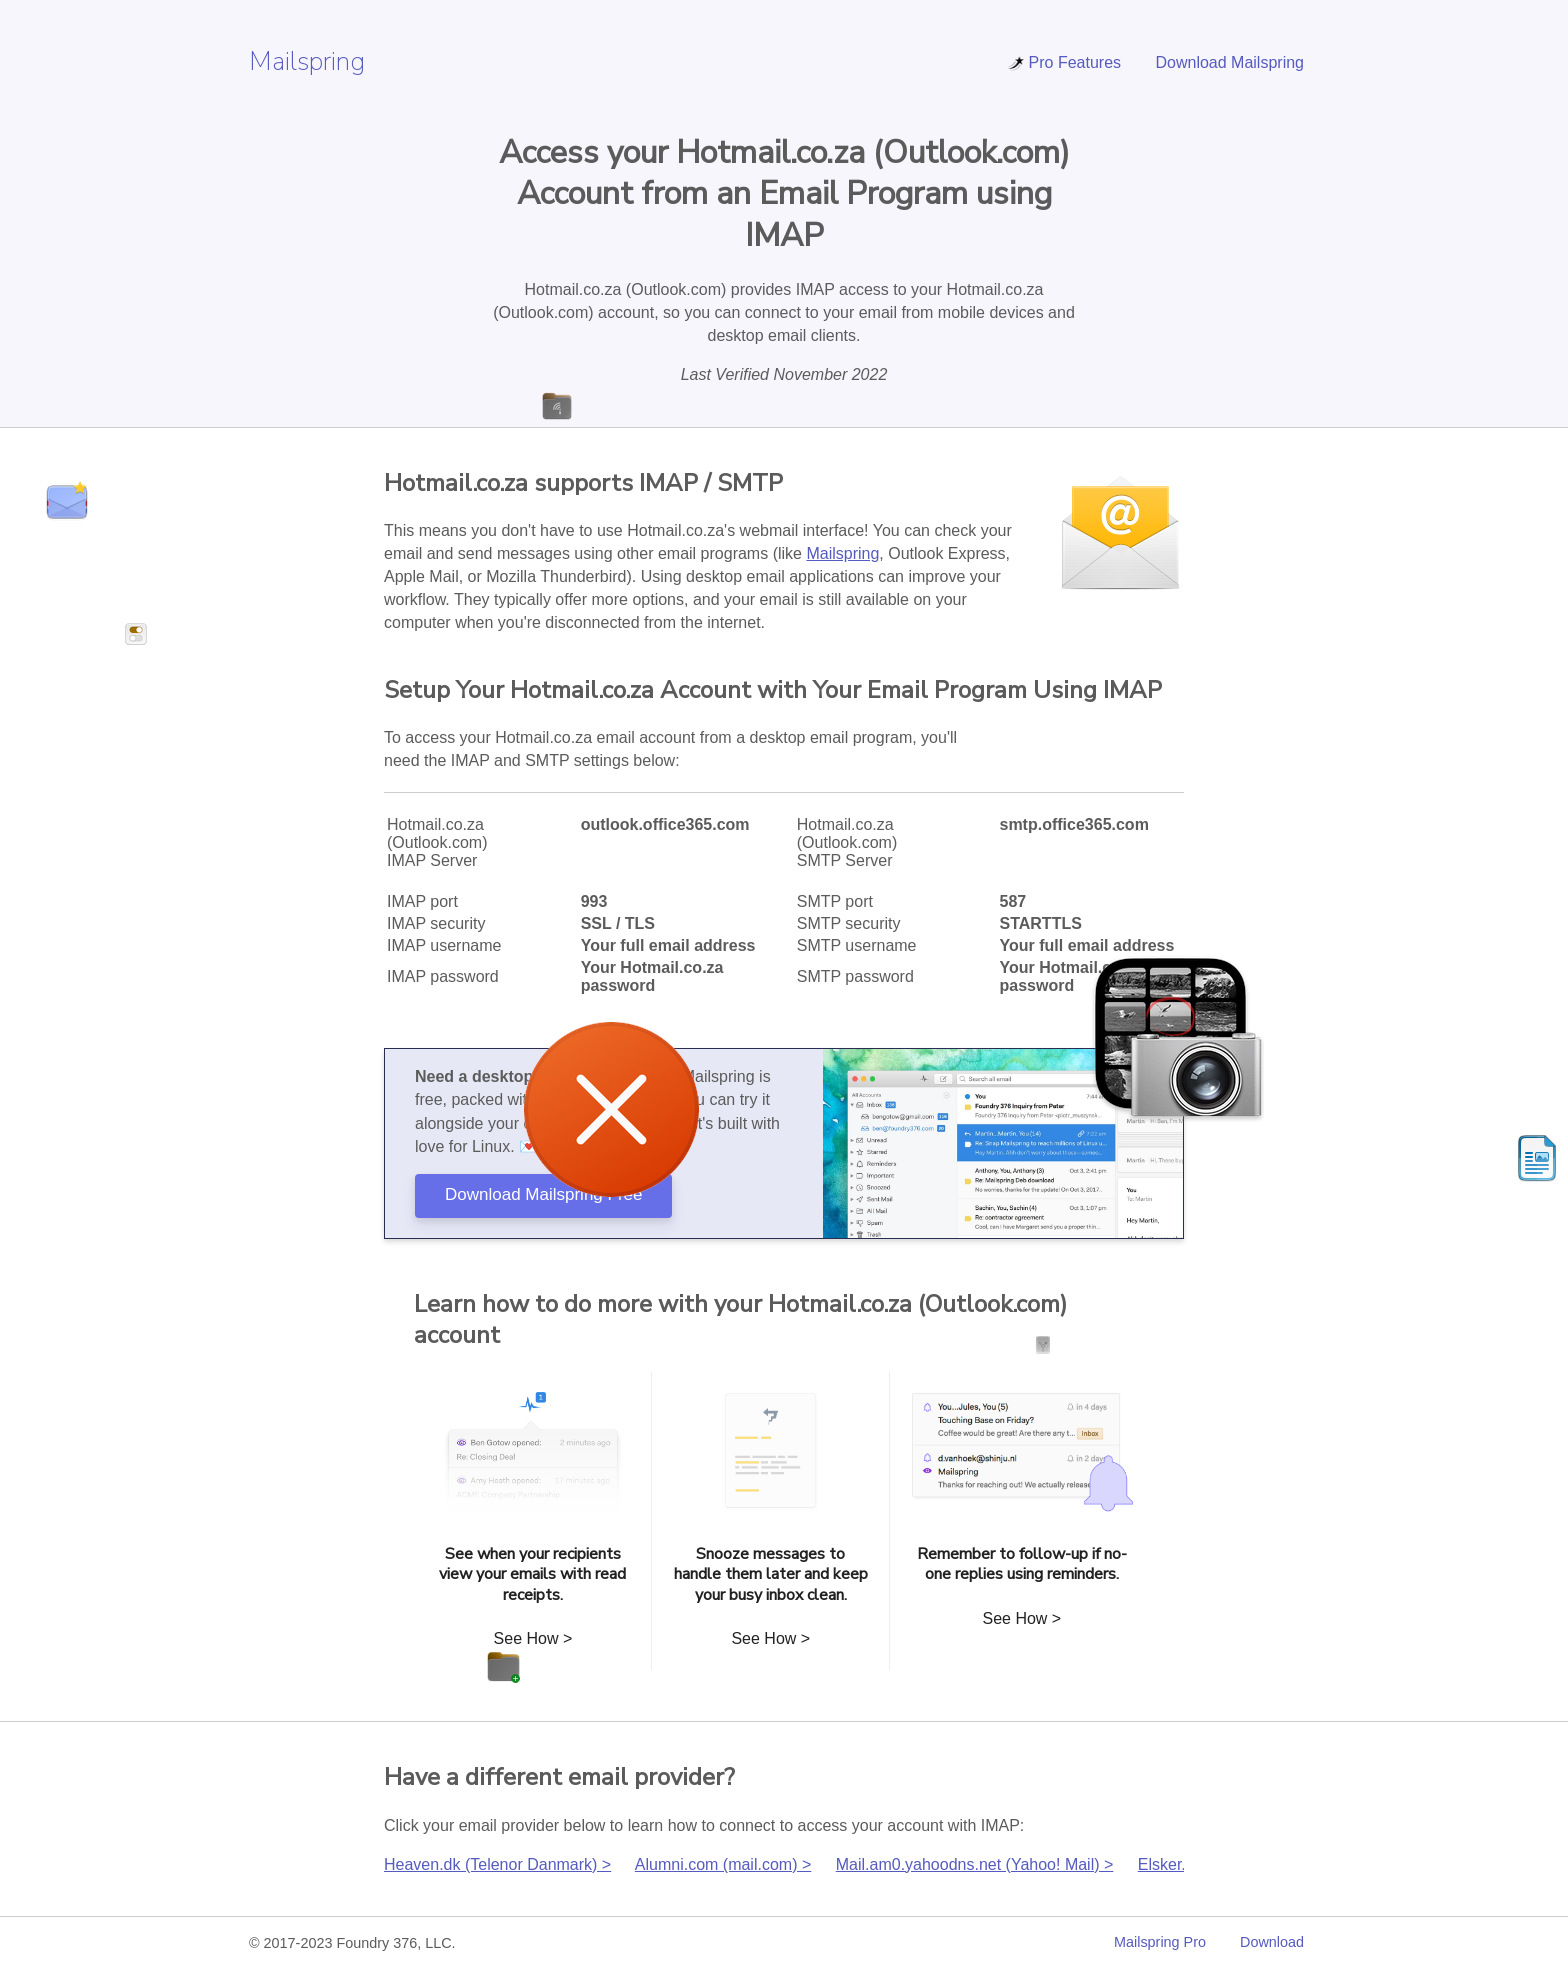 Image resolution: width=1568 pixels, height=1969 pixels. I want to click on open a libreoffice writer document, so click(1537, 1158).